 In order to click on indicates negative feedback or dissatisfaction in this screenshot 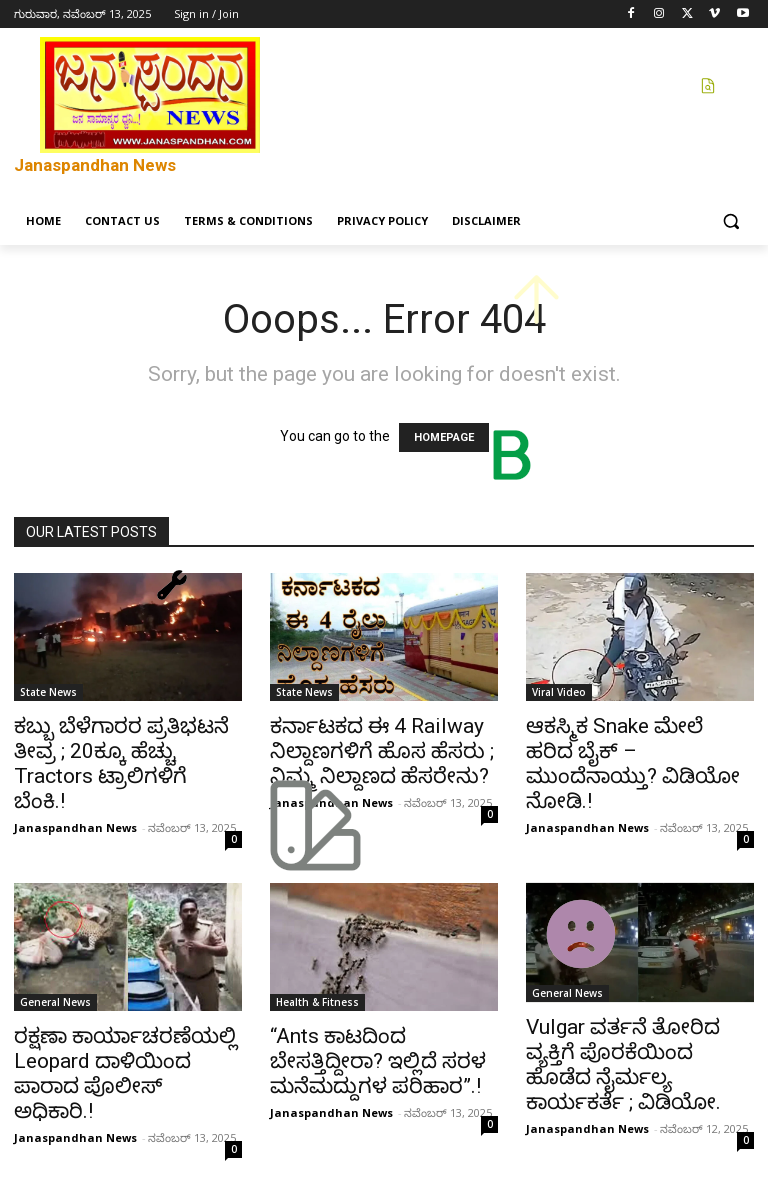, I will do `click(581, 934)`.